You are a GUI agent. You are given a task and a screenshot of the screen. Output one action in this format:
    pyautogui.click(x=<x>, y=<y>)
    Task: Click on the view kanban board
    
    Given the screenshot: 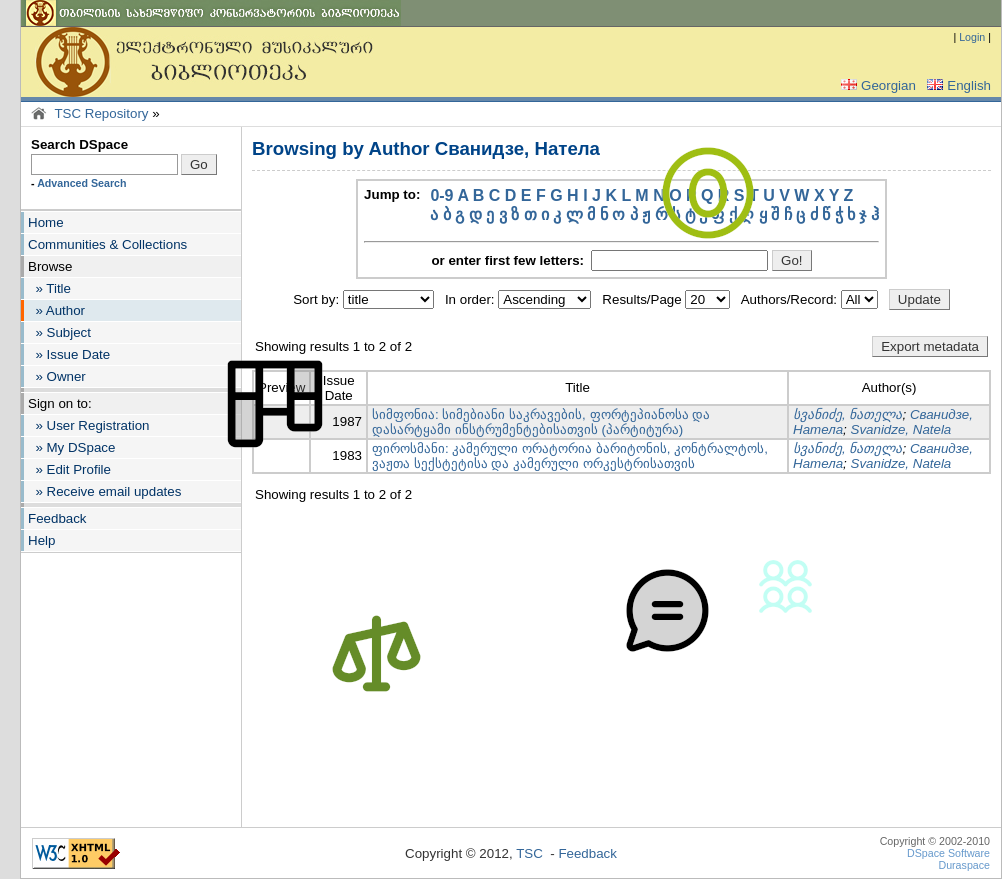 What is the action you would take?
    pyautogui.click(x=275, y=400)
    